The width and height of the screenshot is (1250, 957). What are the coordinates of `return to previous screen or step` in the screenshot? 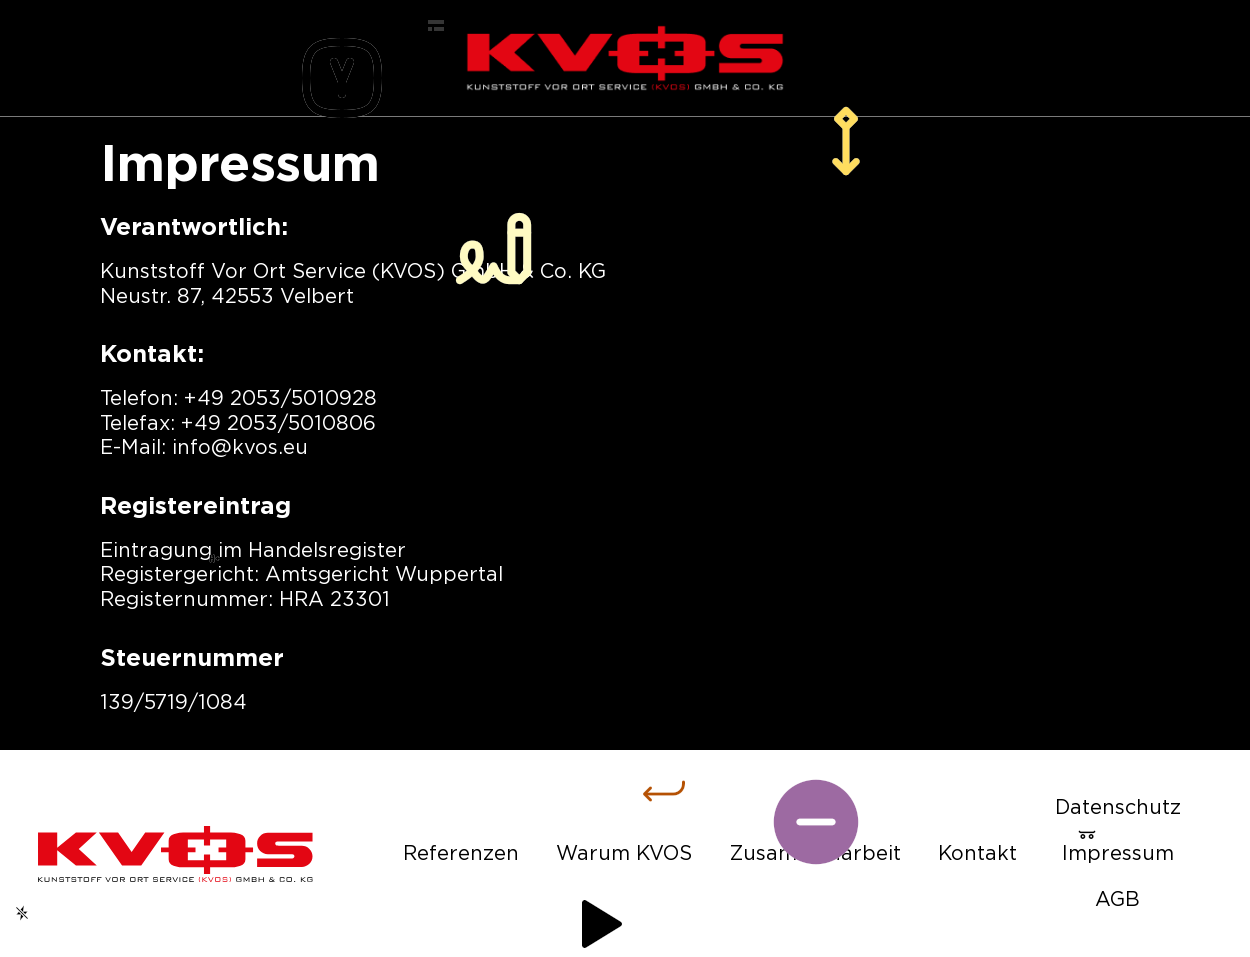 It's located at (664, 791).